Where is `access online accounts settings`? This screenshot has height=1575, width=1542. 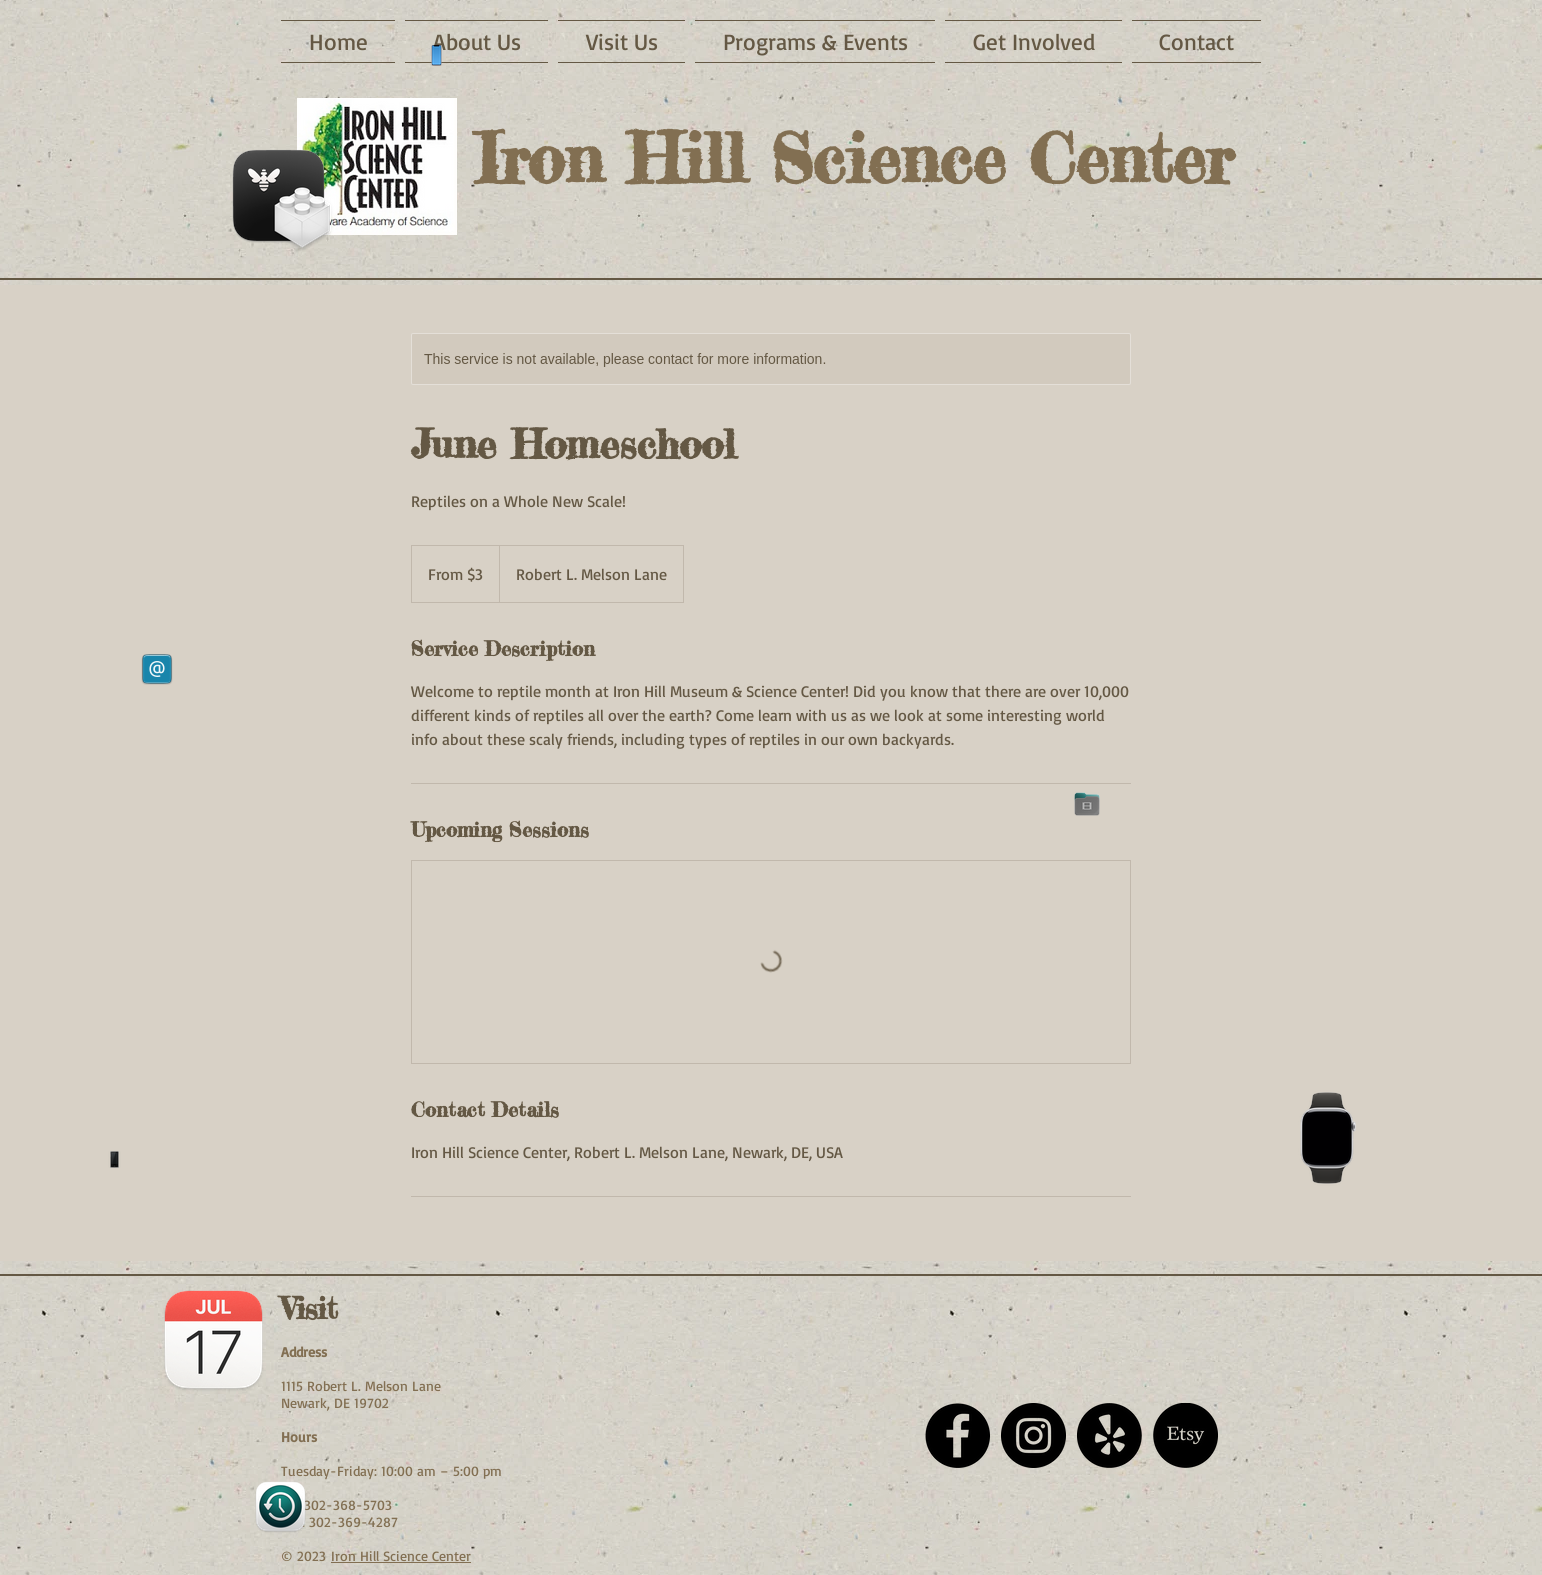
access online accounts settings is located at coordinates (157, 669).